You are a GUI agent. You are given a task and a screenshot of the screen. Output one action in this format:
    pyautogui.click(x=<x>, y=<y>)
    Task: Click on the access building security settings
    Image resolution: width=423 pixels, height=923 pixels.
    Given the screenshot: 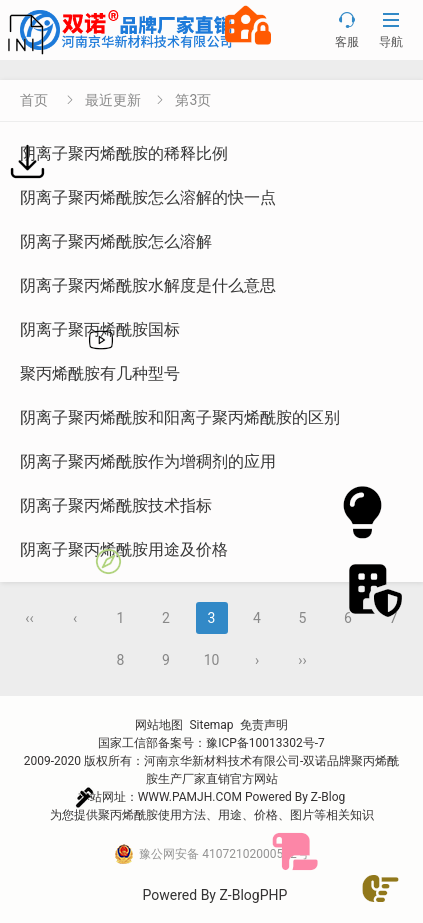 What is the action you would take?
    pyautogui.click(x=374, y=589)
    